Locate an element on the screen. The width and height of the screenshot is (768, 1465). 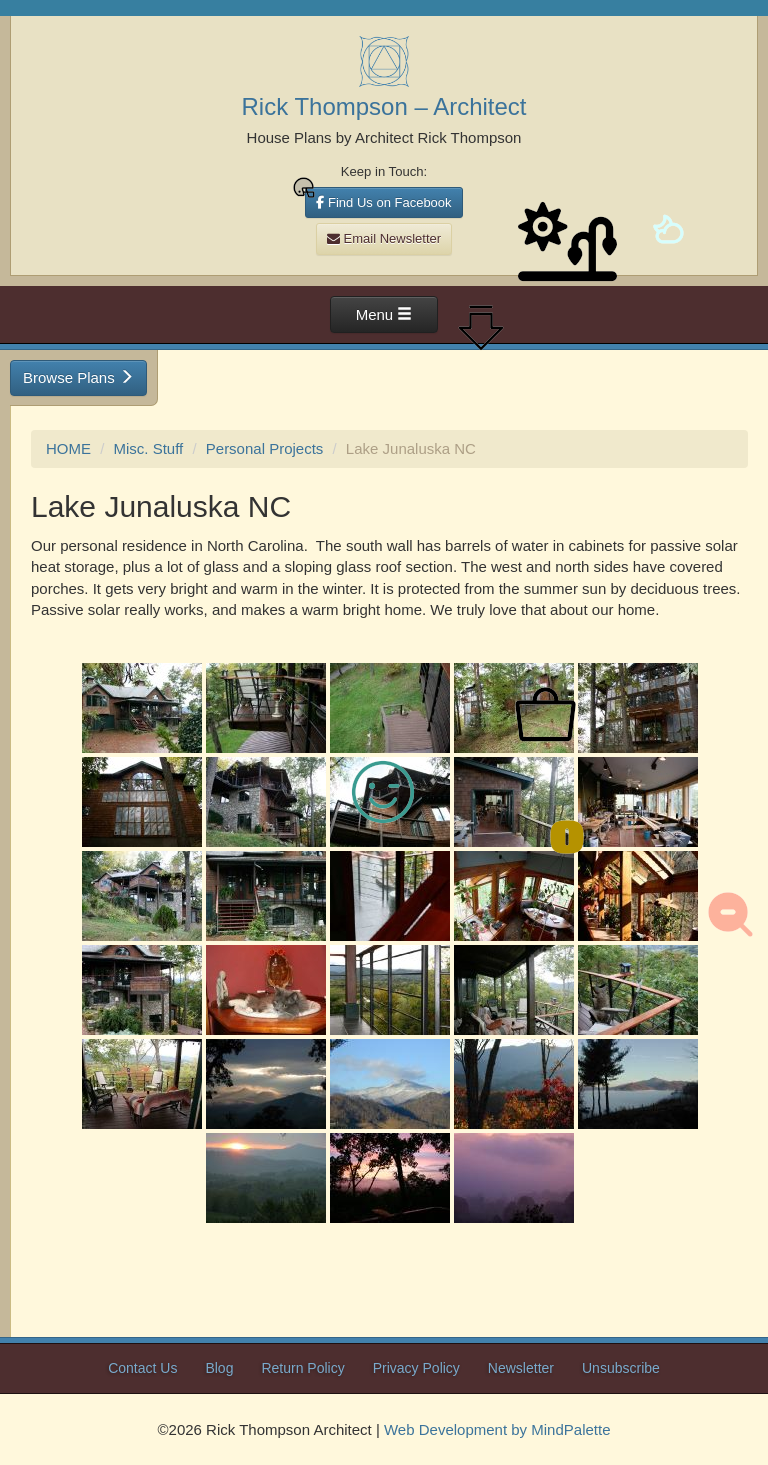
view more information is located at coordinates (567, 837).